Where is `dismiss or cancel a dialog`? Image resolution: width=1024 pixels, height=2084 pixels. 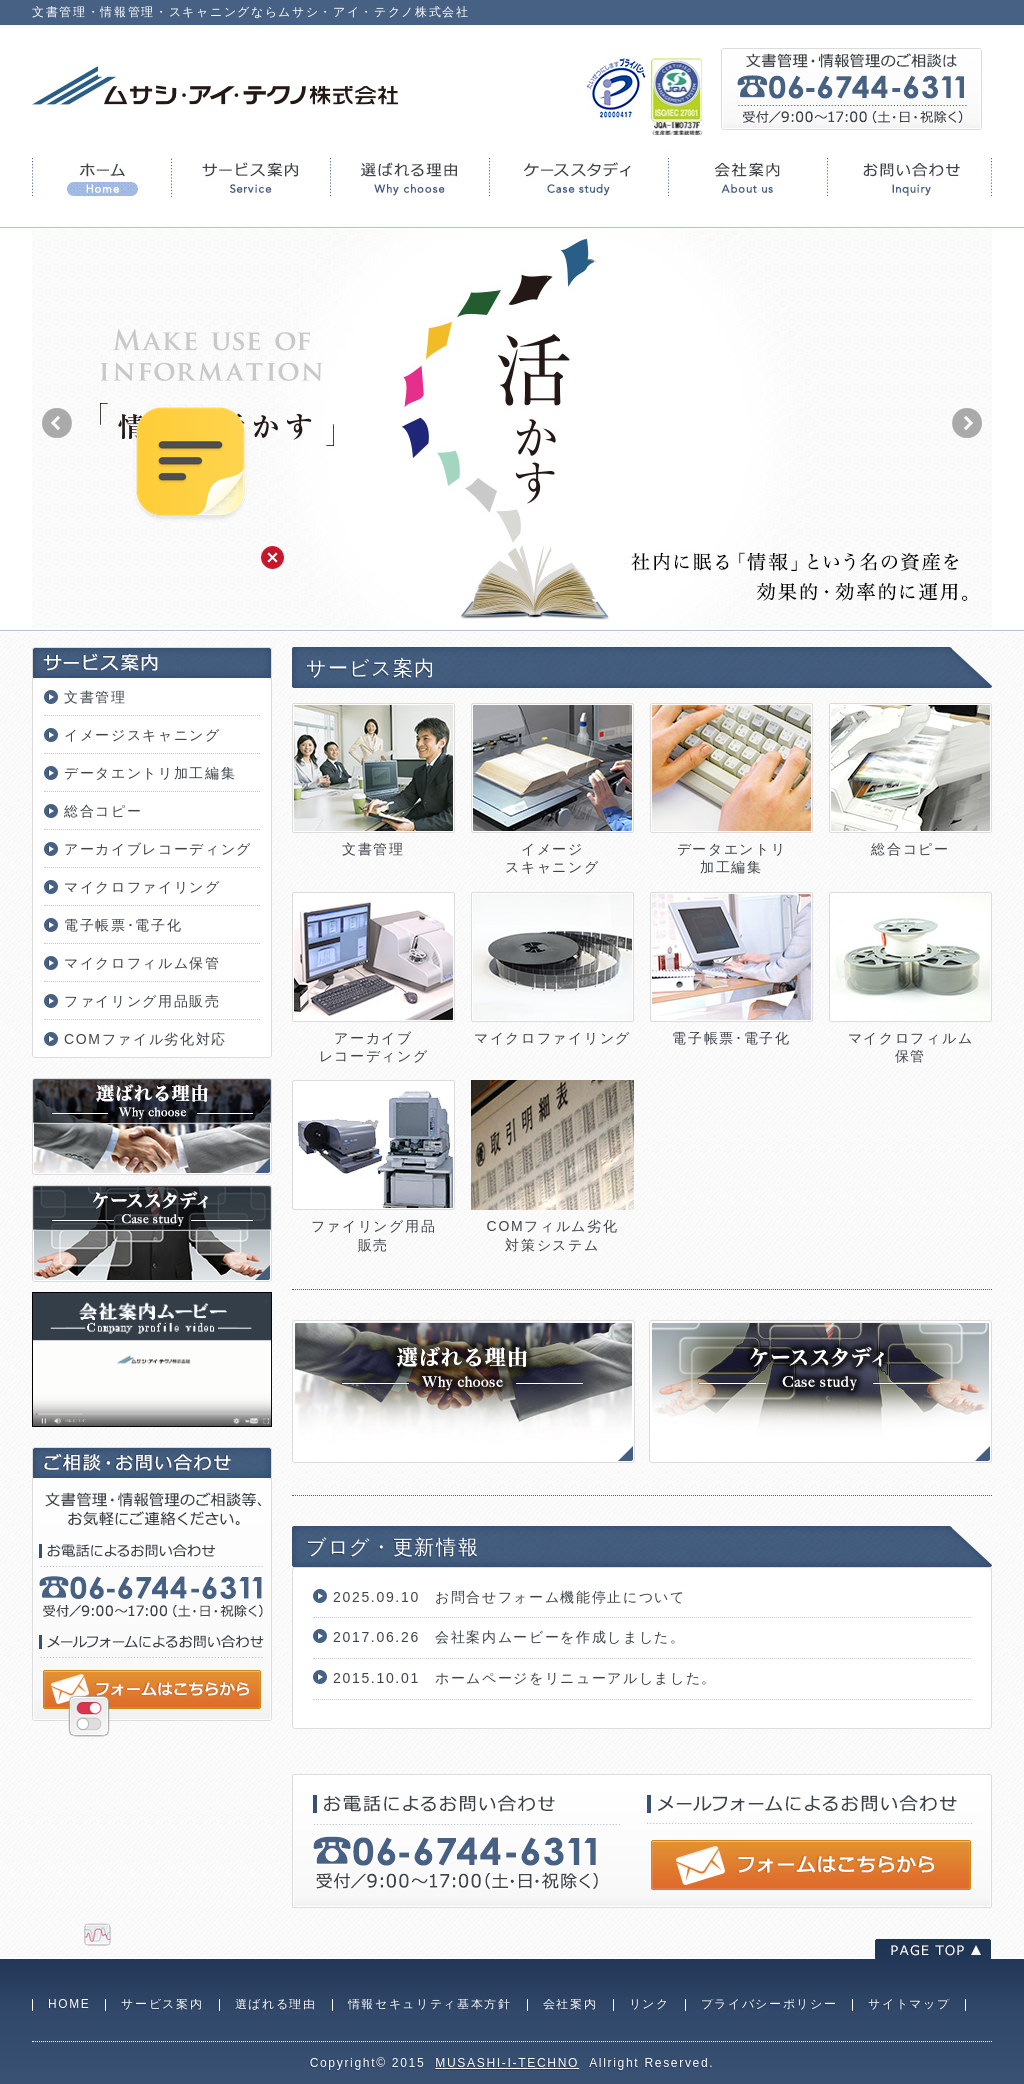
dismiss or cancel a dialog is located at coordinates (272, 557).